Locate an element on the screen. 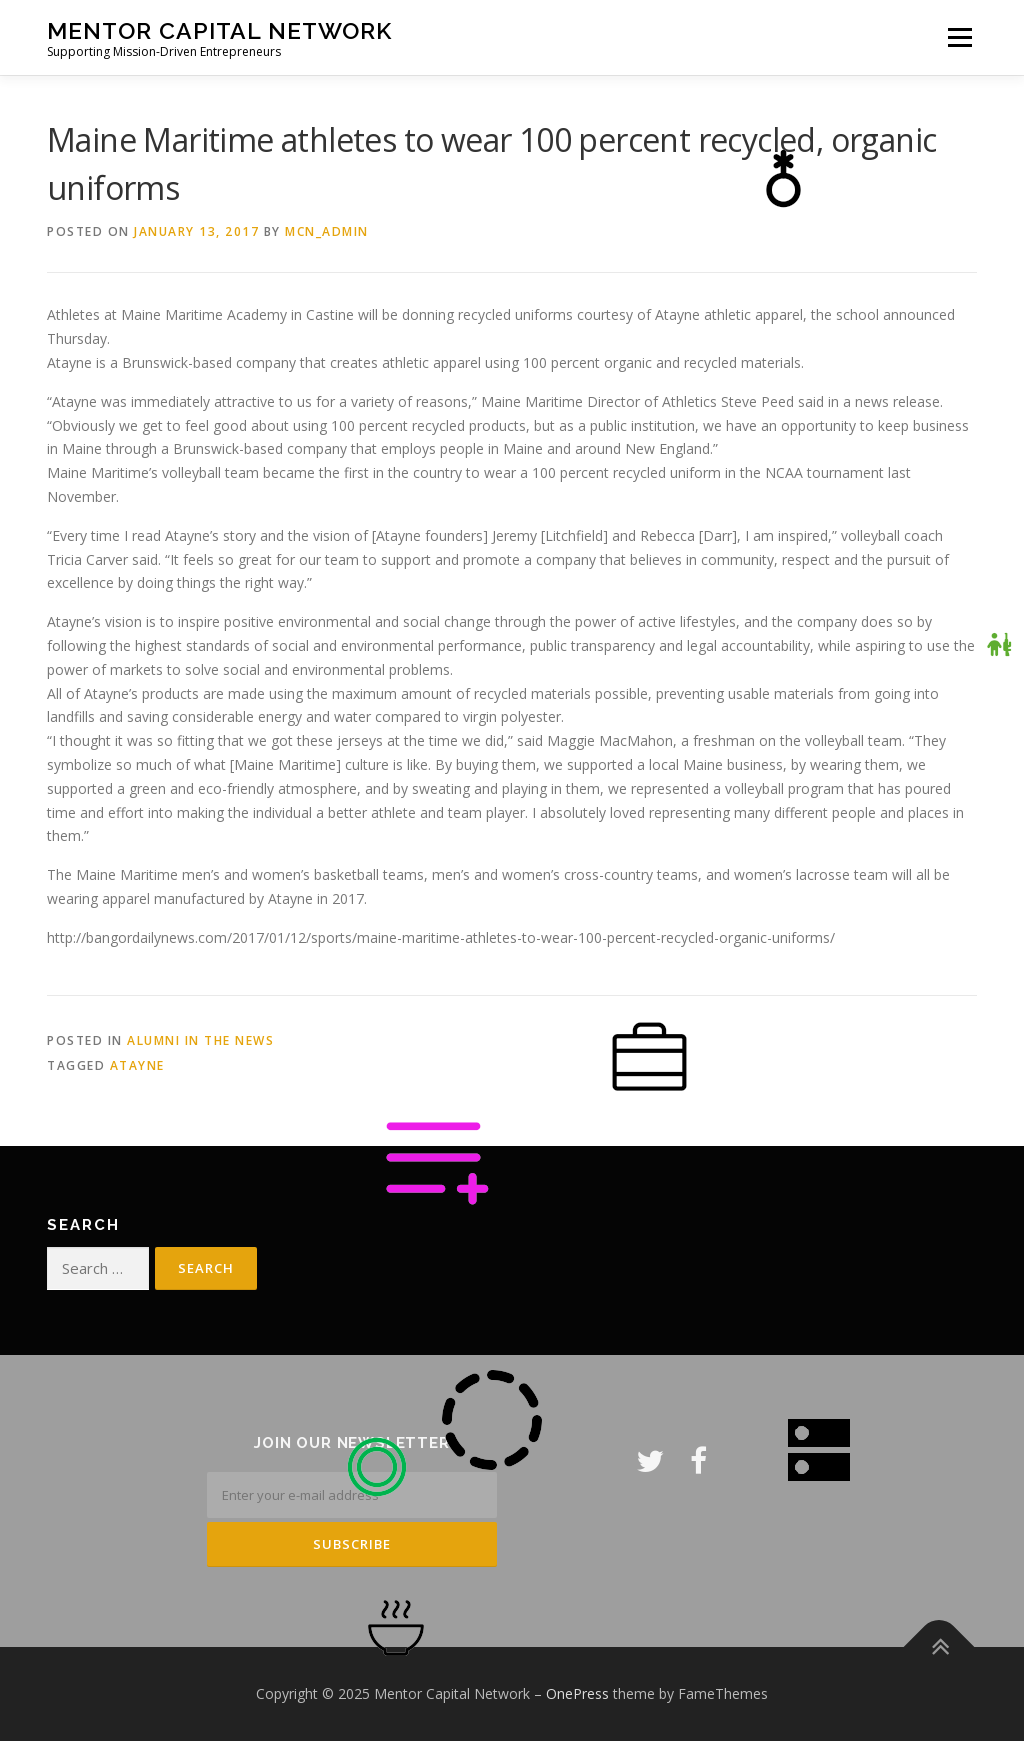 The height and width of the screenshot is (1741, 1024). indicates child soldier awareness or prevention cause is located at coordinates (999, 644).